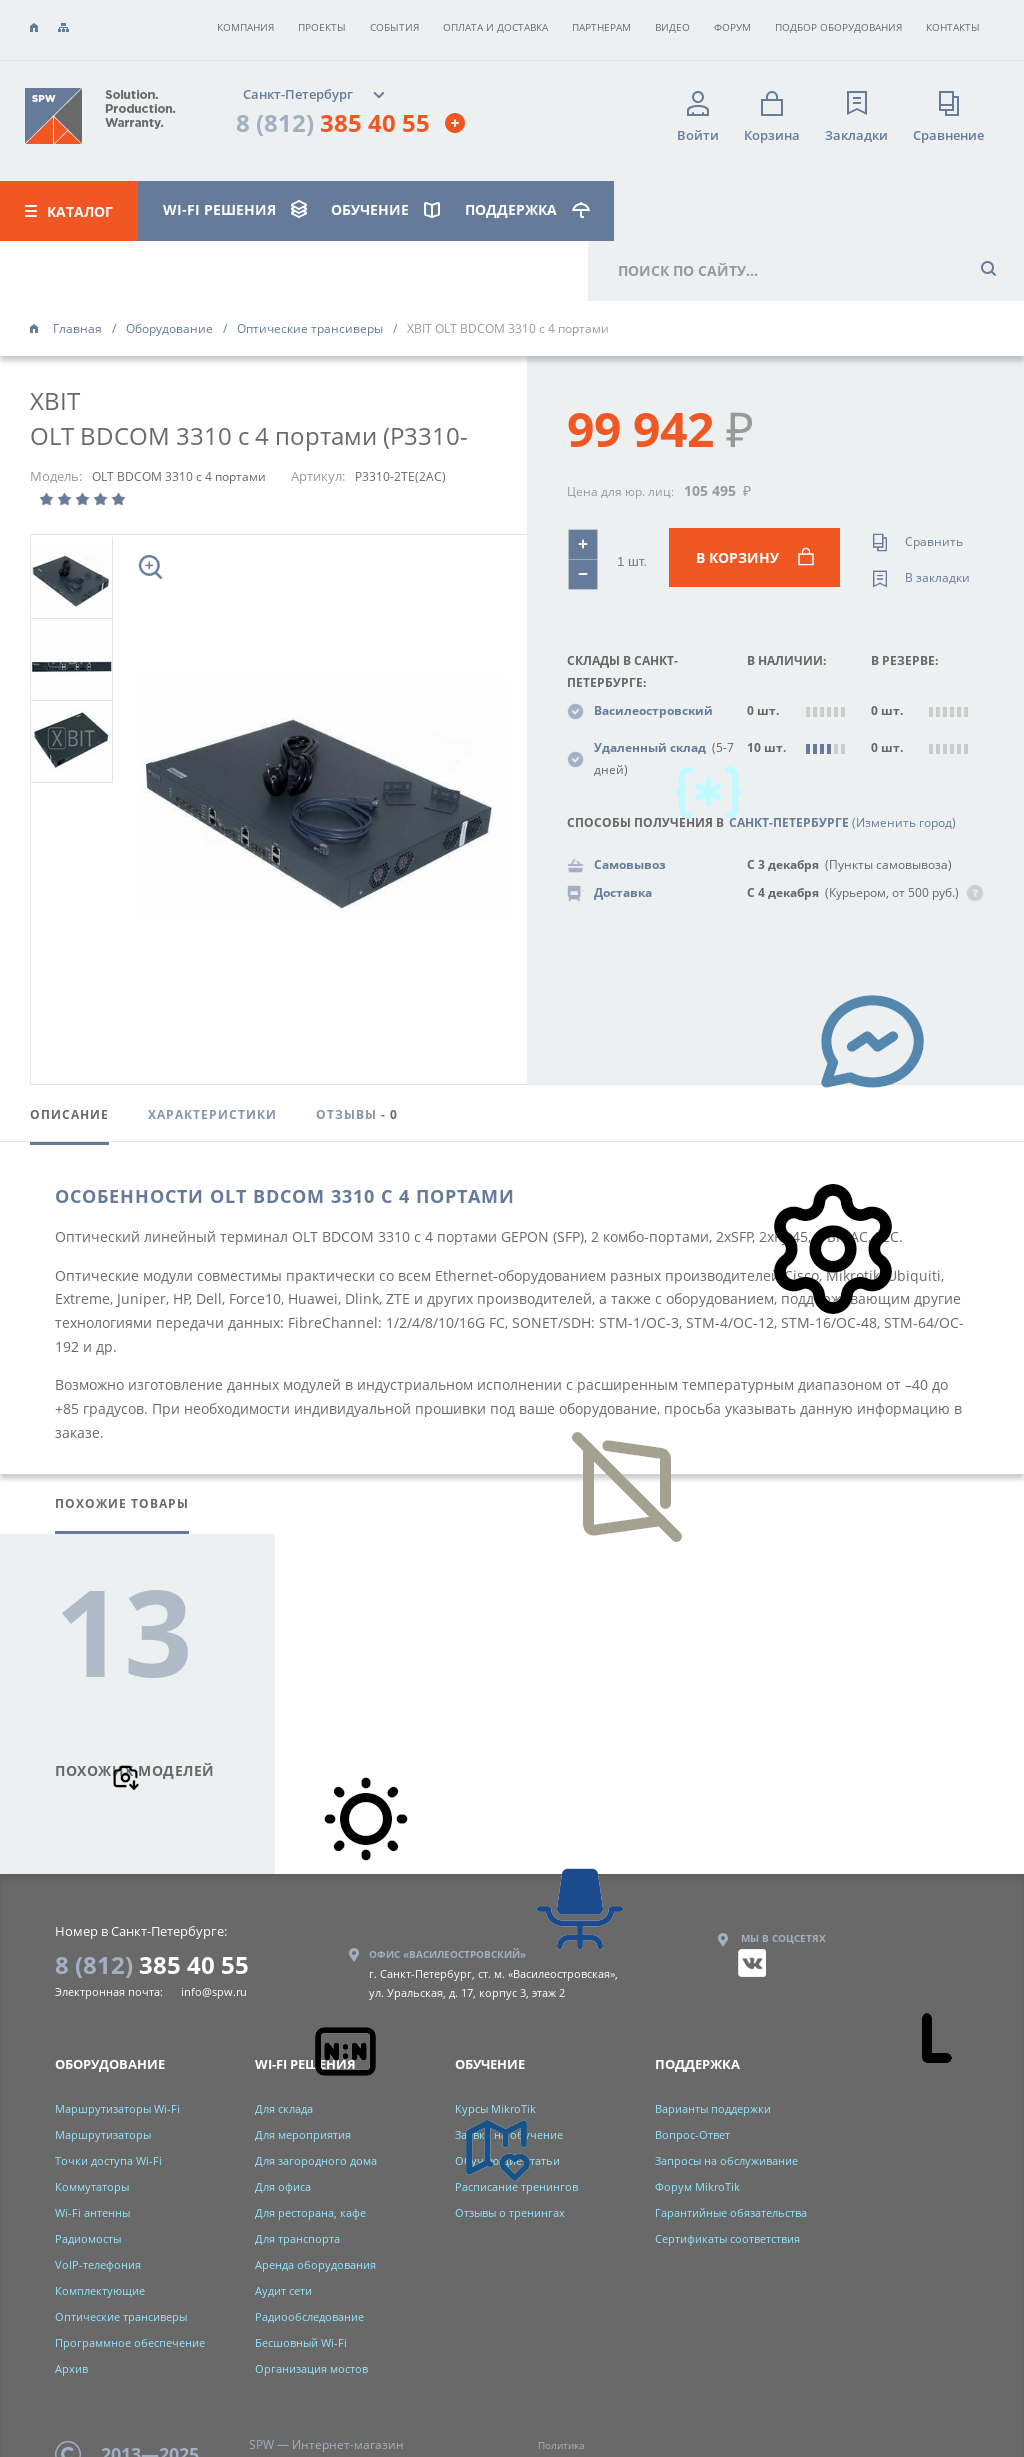 Image resolution: width=1024 pixels, height=2457 pixels. Describe the element at coordinates (872, 1041) in the screenshot. I see `open Facebook Messenger` at that location.